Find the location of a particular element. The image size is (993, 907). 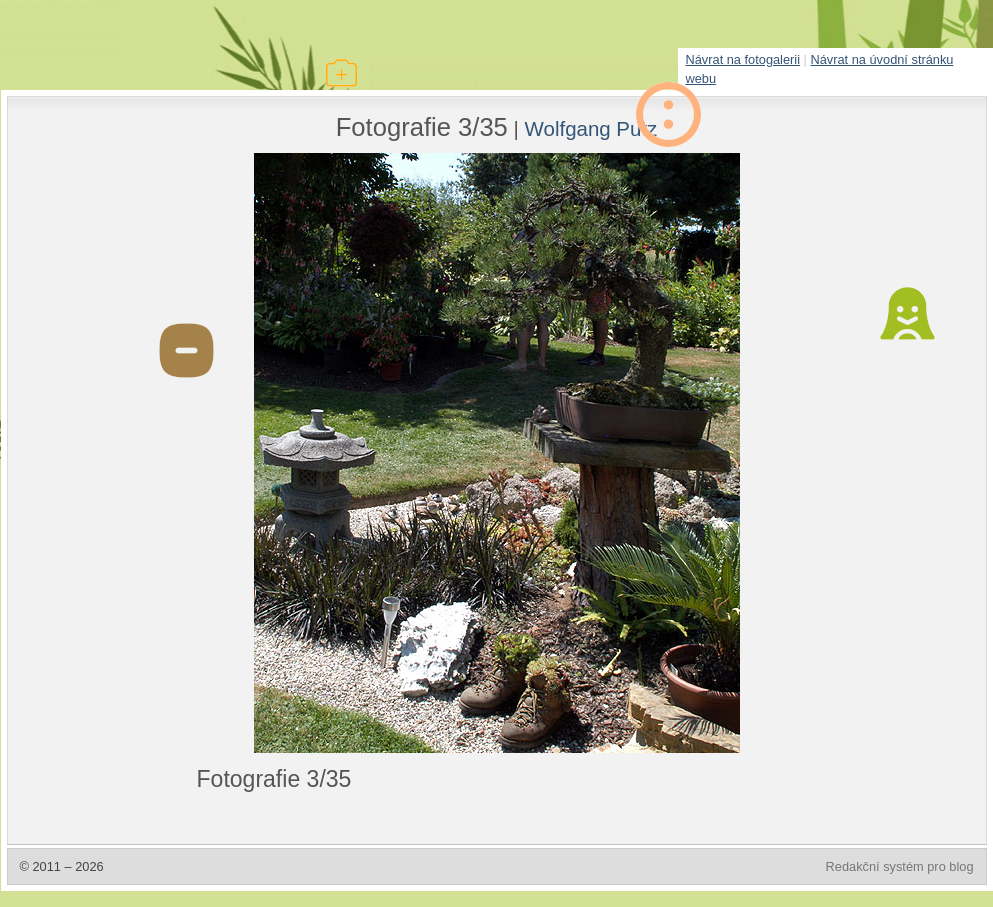

add a new photo is located at coordinates (341, 73).